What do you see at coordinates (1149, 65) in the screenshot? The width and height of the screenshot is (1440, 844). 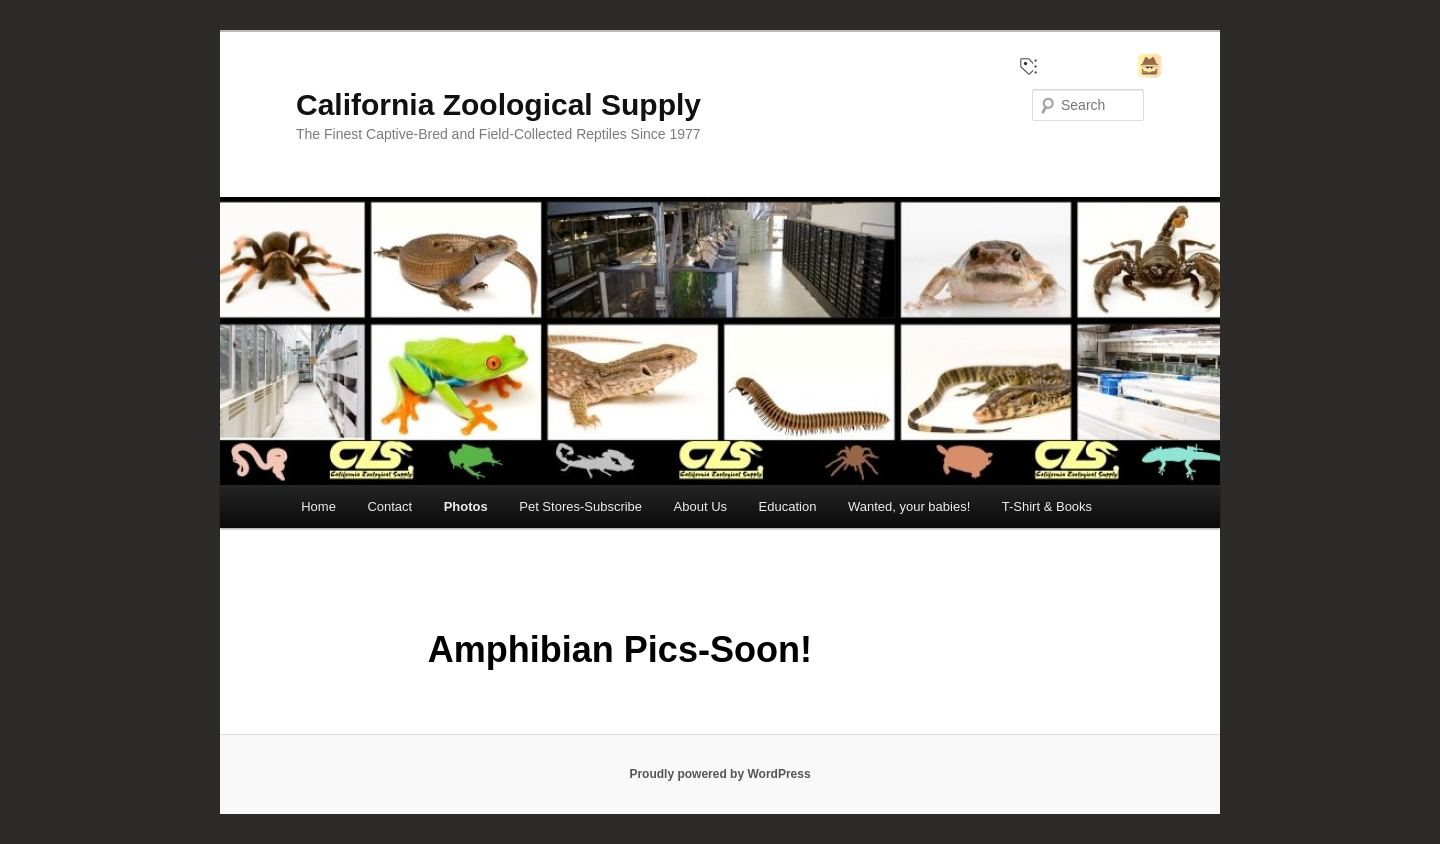 I see `open d-spy application for debugging d-bus` at bounding box center [1149, 65].